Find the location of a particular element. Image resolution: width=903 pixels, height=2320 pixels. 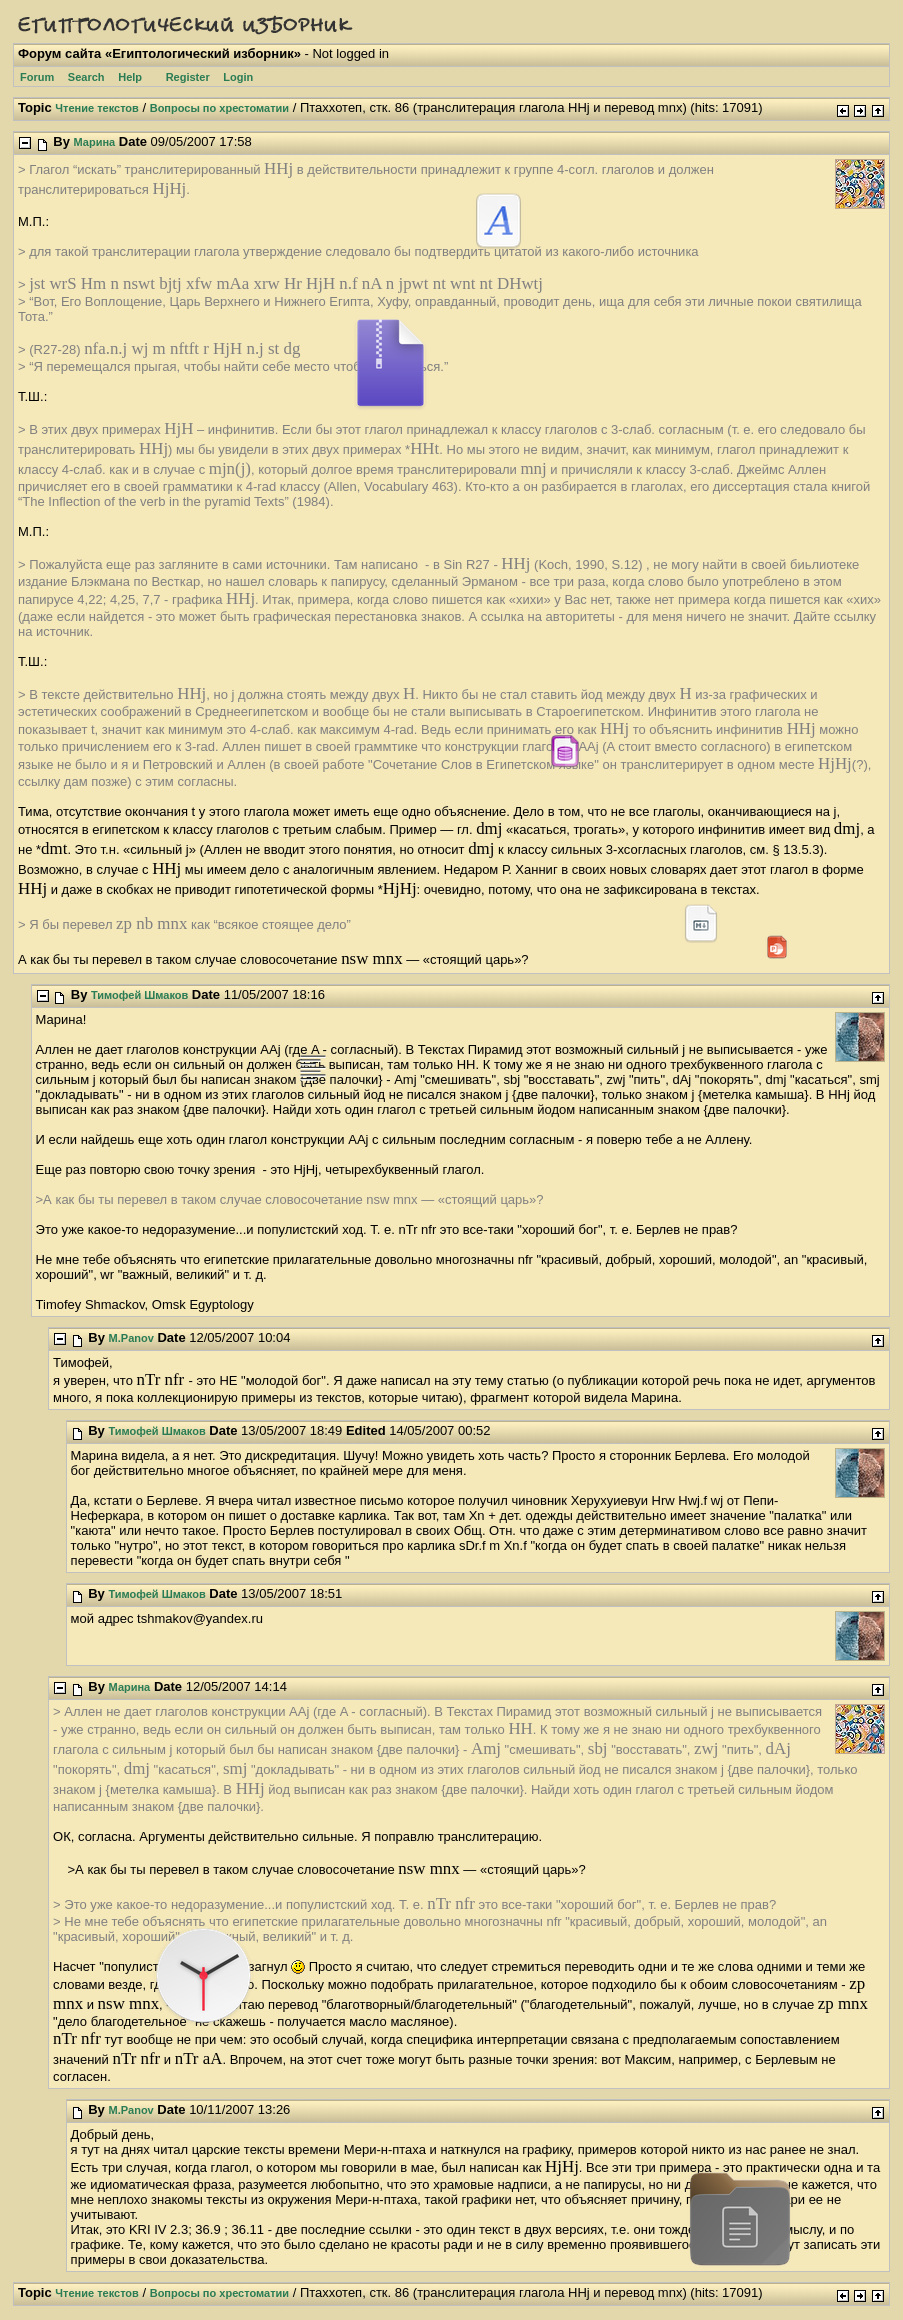

a TrueType font file is located at coordinates (498, 220).